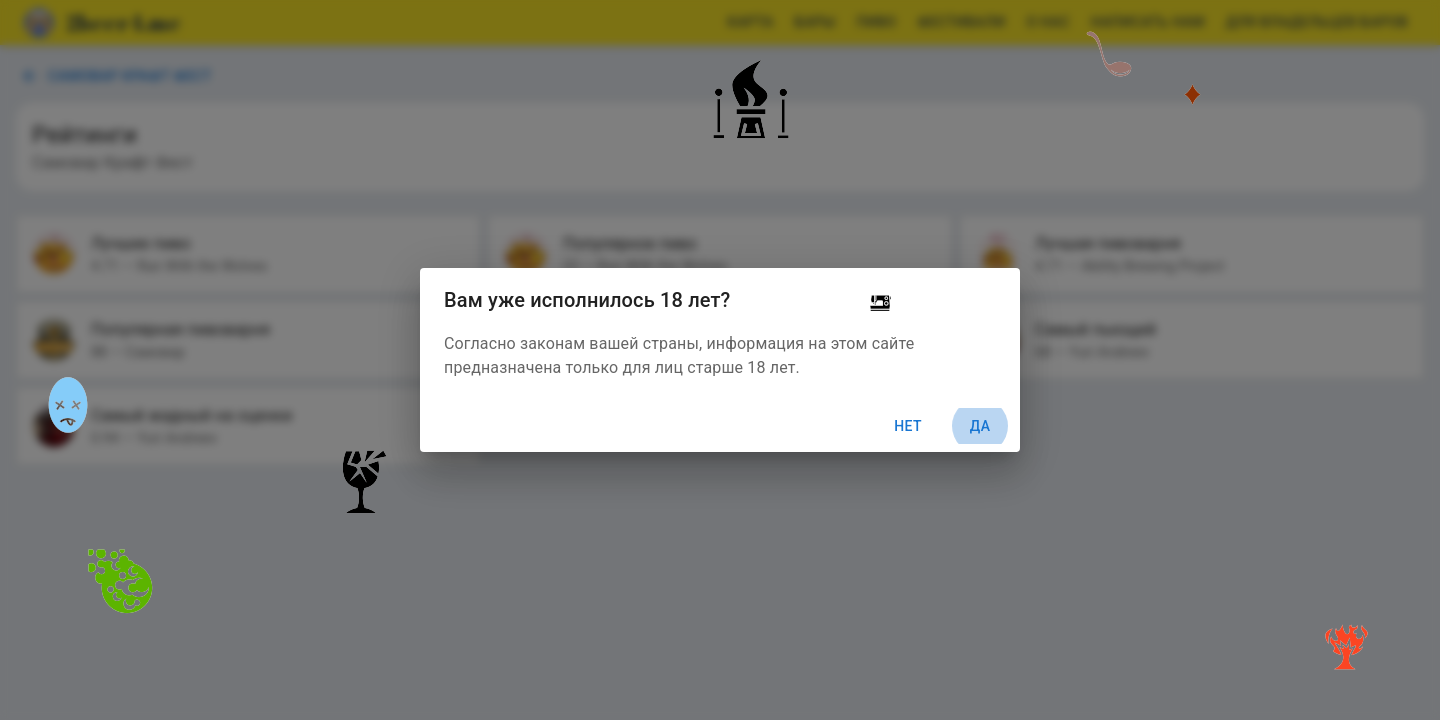  I want to click on select ladle tool in cooking game, so click(1109, 54).